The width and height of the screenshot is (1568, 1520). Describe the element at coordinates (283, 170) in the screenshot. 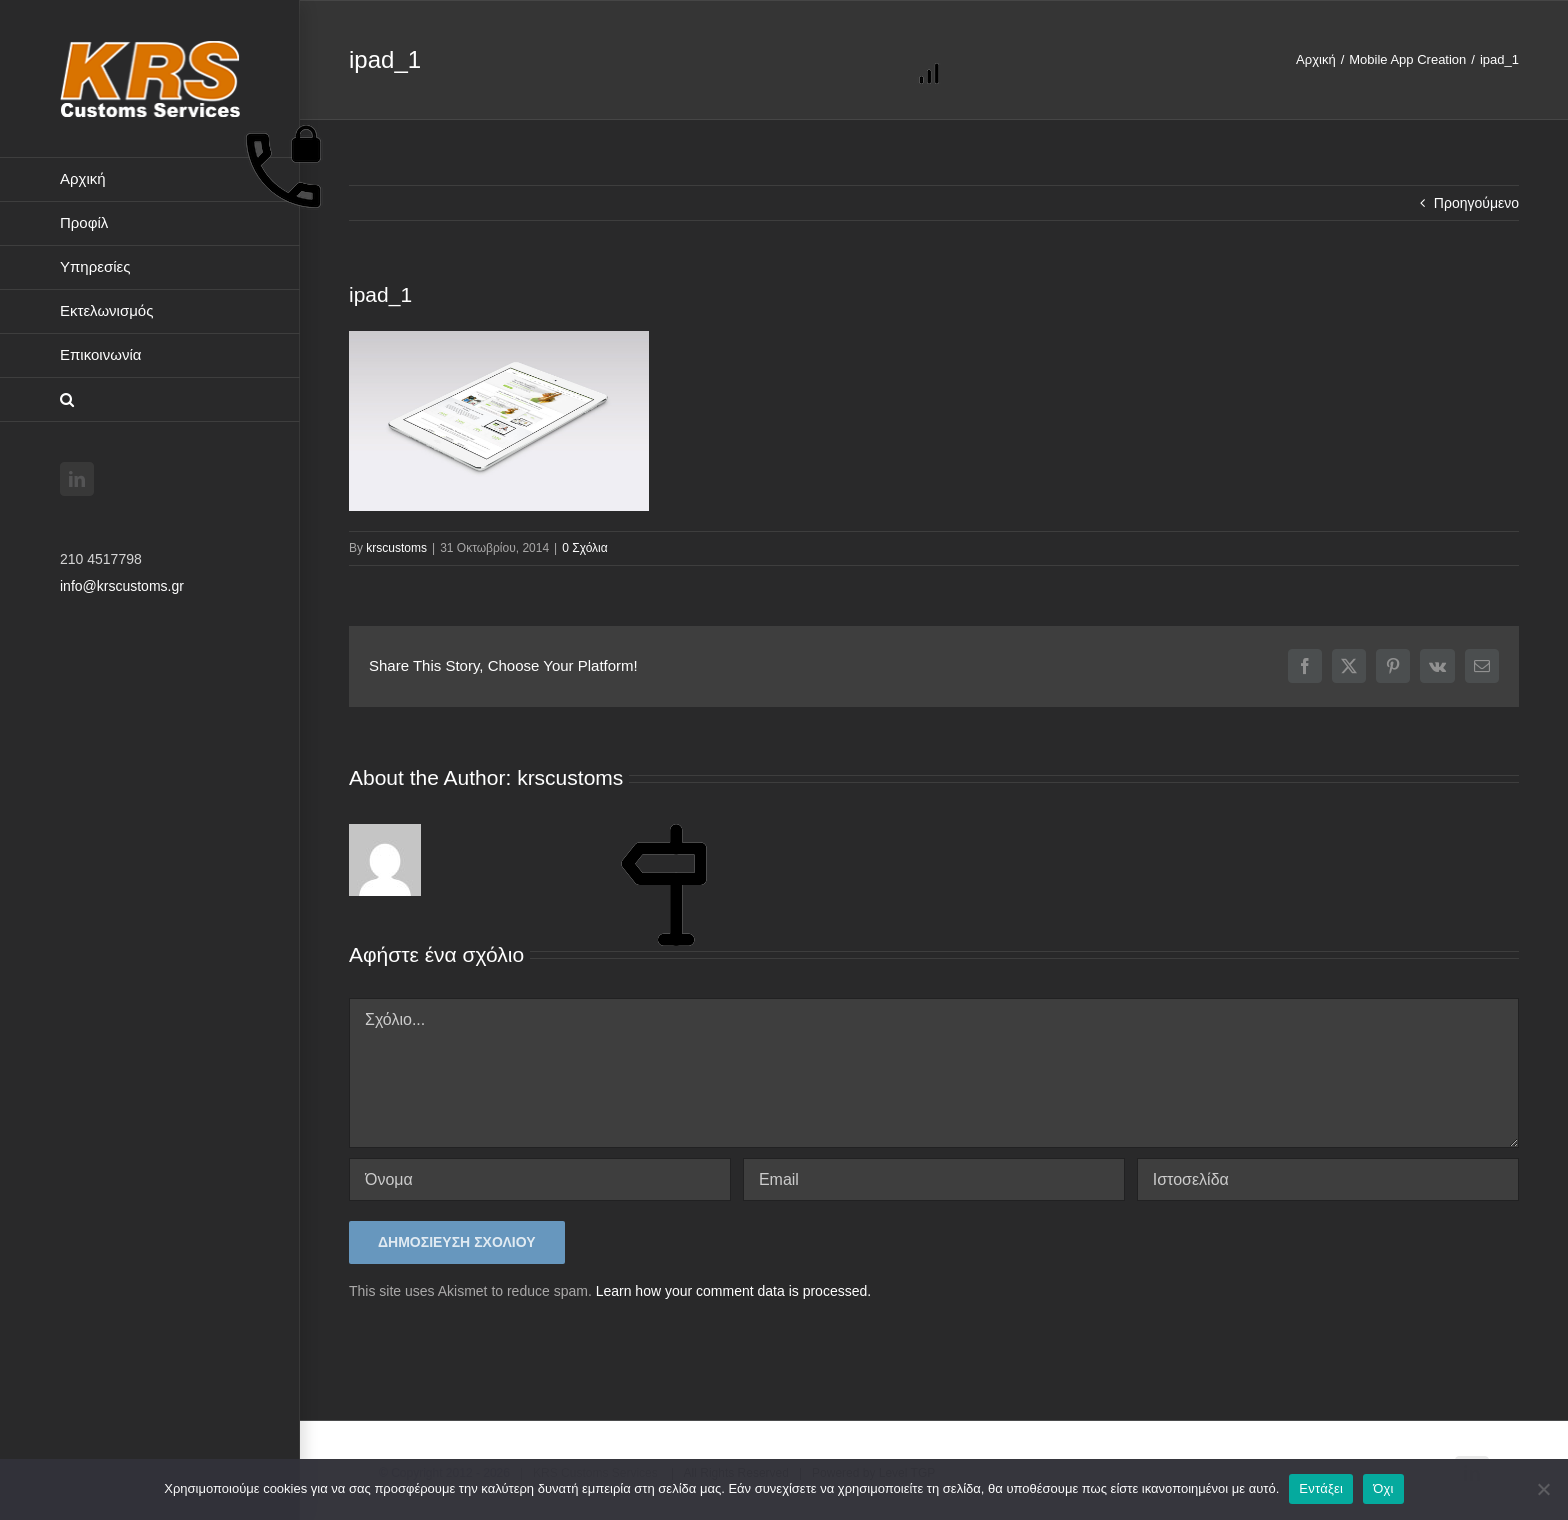

I see `indicates phone or call features are locked` at that location.